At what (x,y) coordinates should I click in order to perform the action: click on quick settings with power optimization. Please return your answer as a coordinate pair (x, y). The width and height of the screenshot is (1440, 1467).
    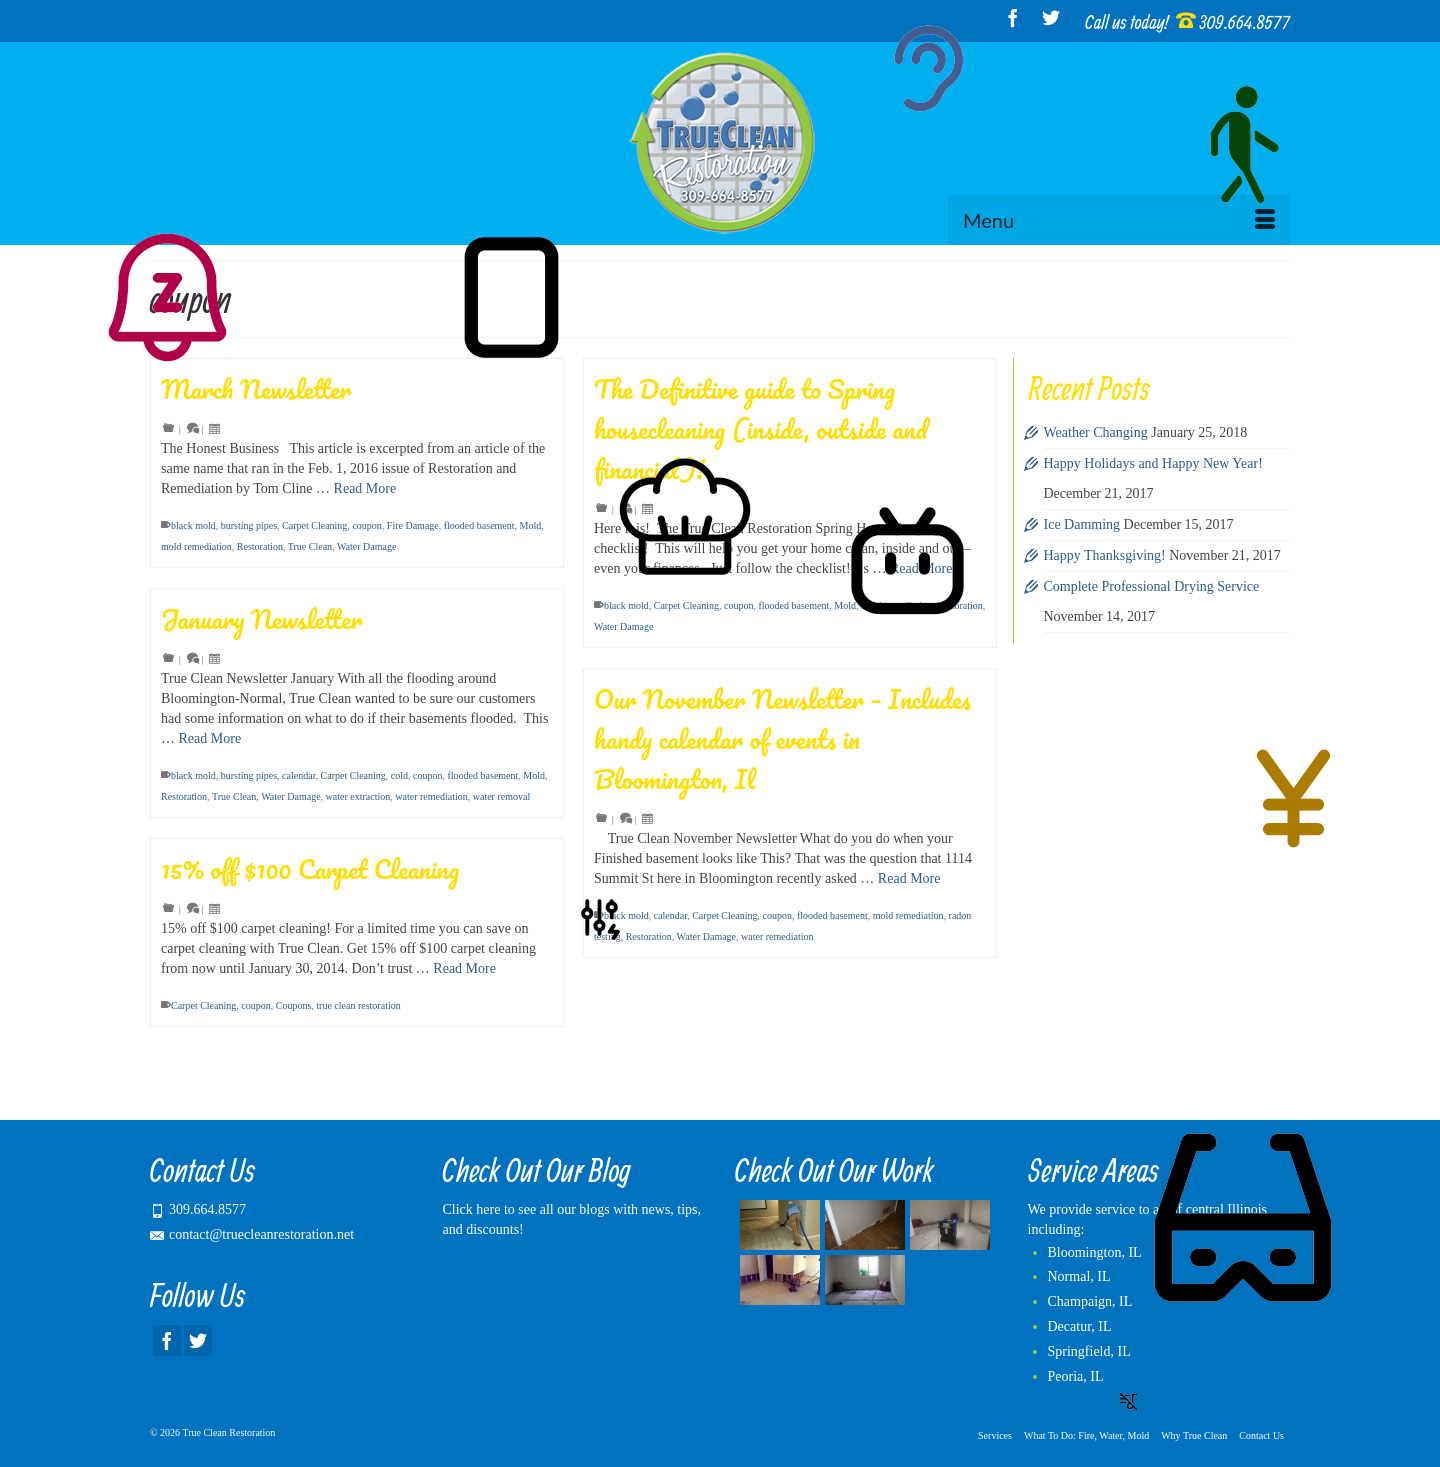
    Looking at the image, I should click on (599, 917).